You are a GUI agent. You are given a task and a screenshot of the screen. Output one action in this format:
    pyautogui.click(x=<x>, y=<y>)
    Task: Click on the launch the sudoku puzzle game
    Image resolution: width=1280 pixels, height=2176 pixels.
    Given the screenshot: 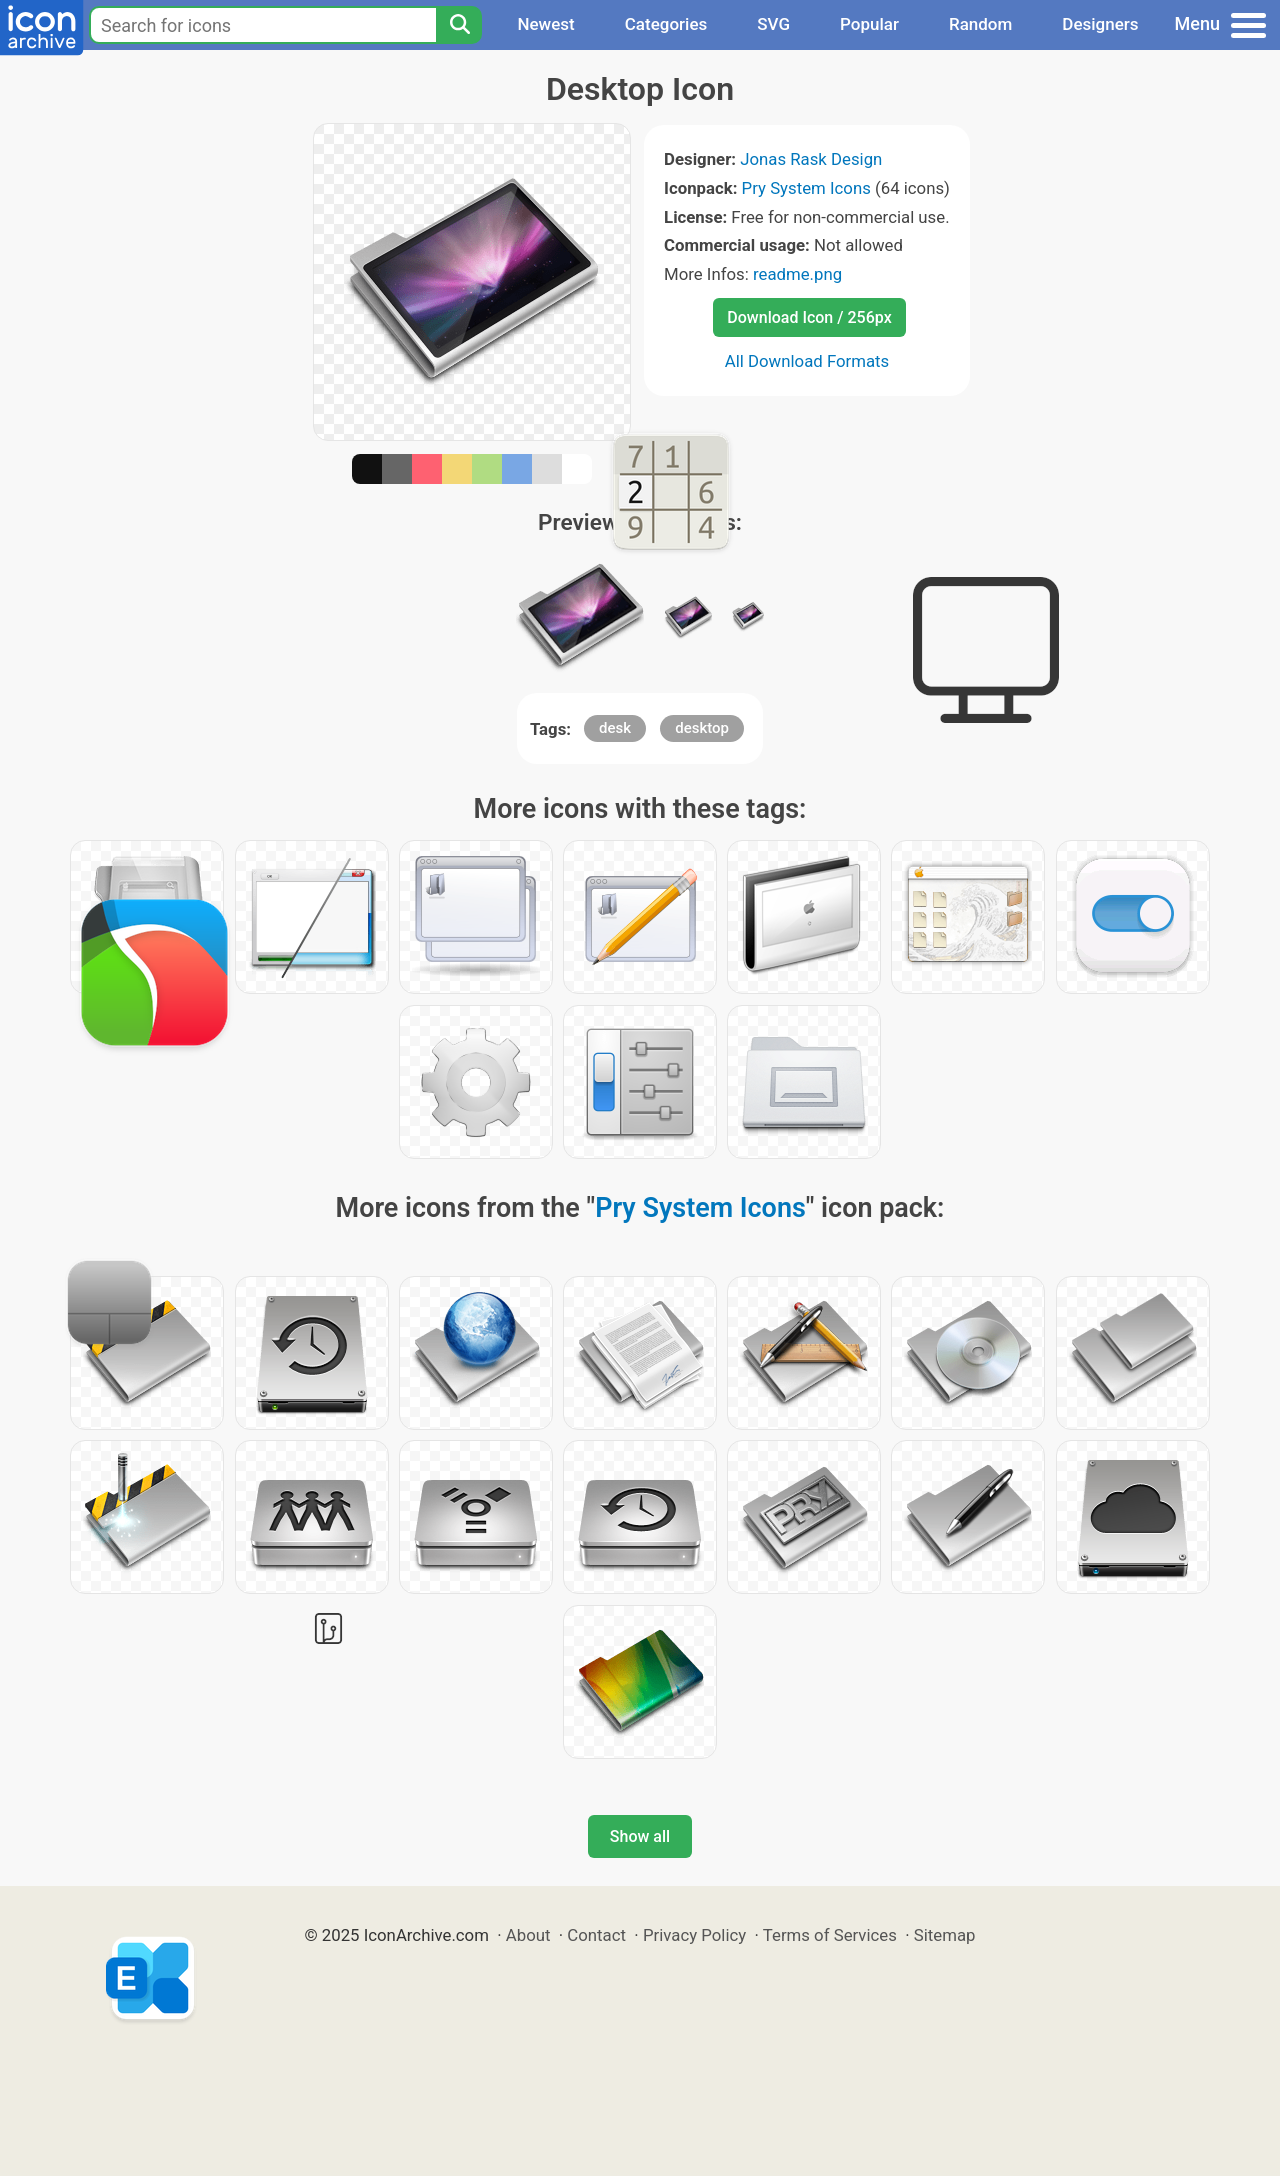 What is the action you would take?
    pyautogui.click(x=671, y=492)
    